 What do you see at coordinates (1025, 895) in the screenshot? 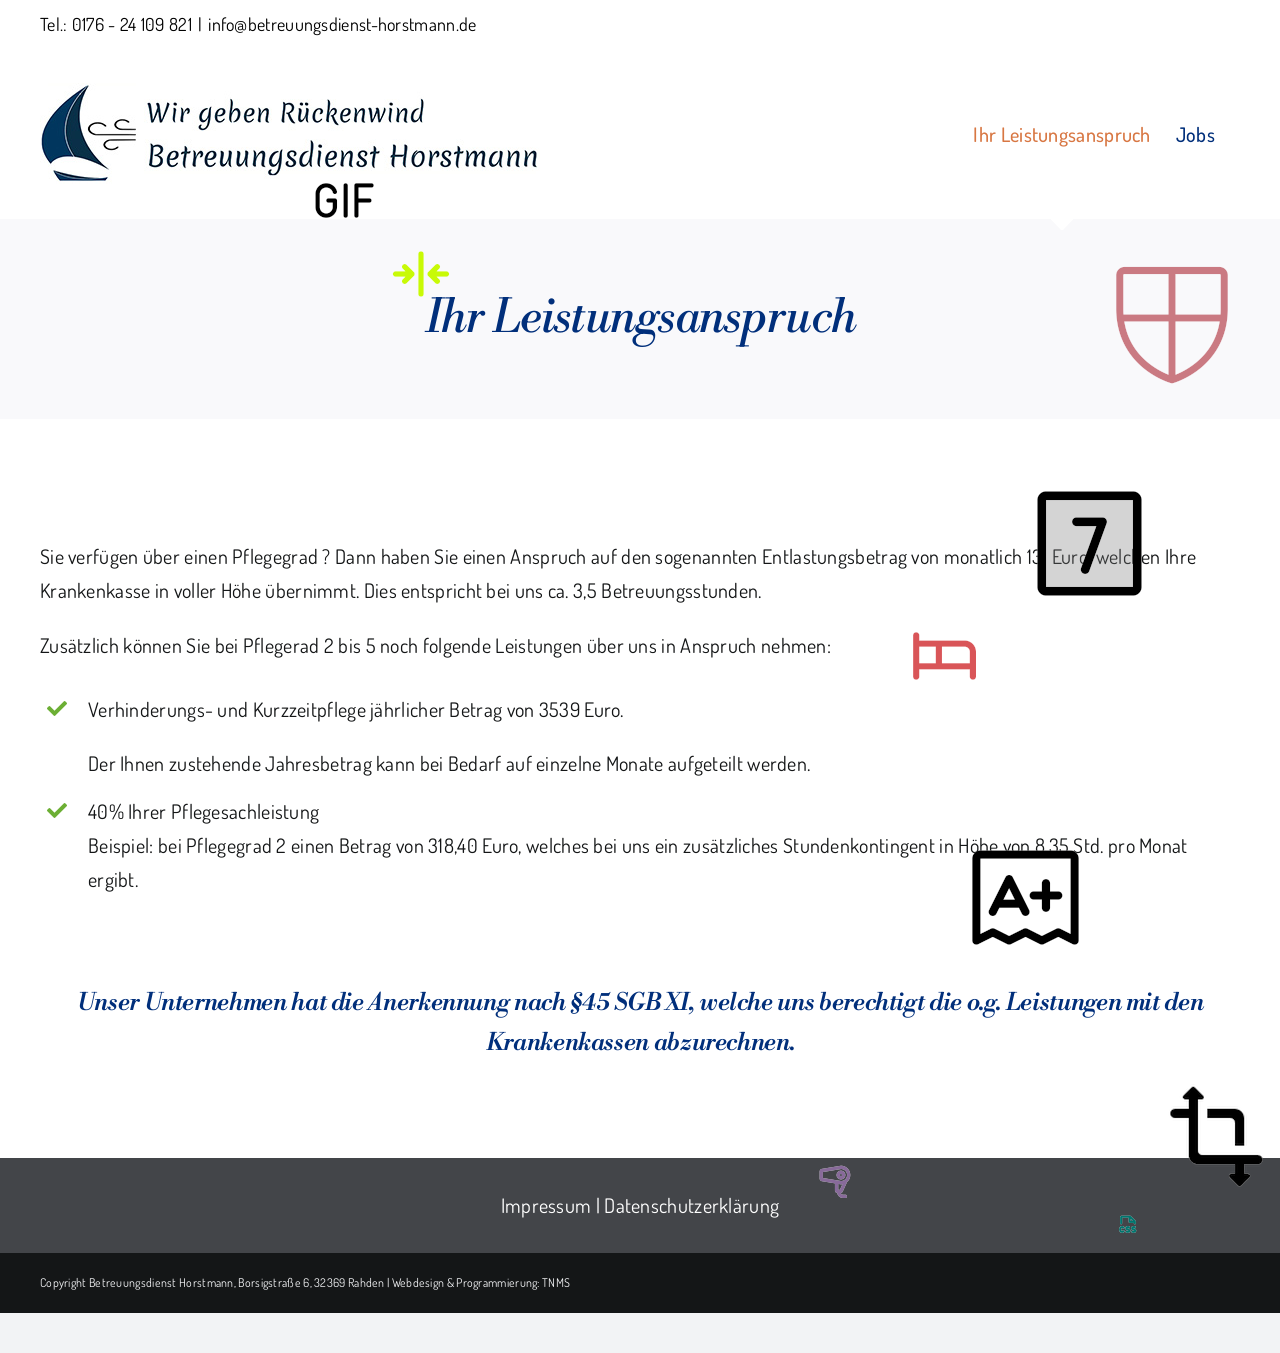
I see `view exam or test results` at bounding box center [1025, 895].